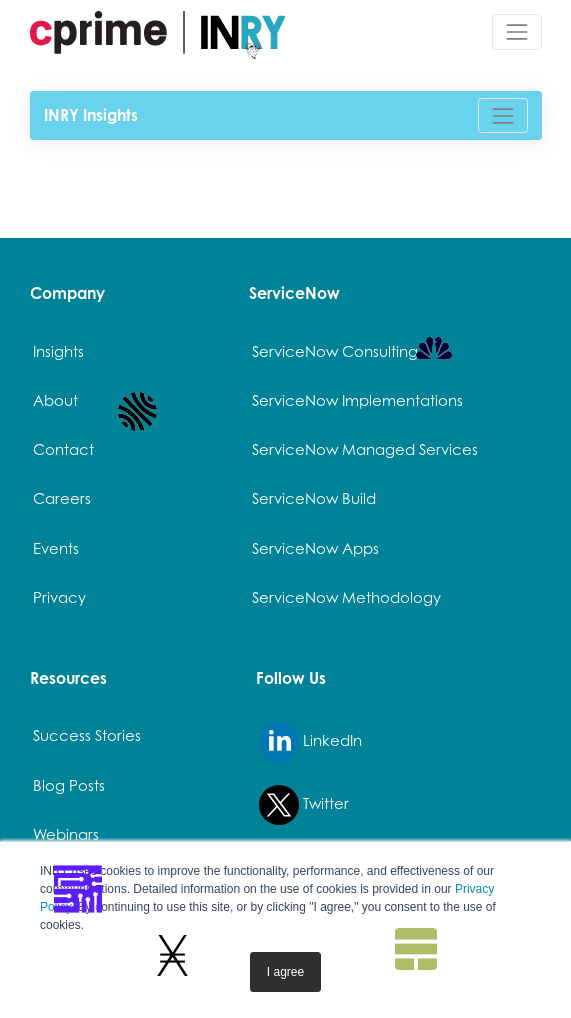  I want to click on multisim circuit simulation software logo, so click(78, 889).